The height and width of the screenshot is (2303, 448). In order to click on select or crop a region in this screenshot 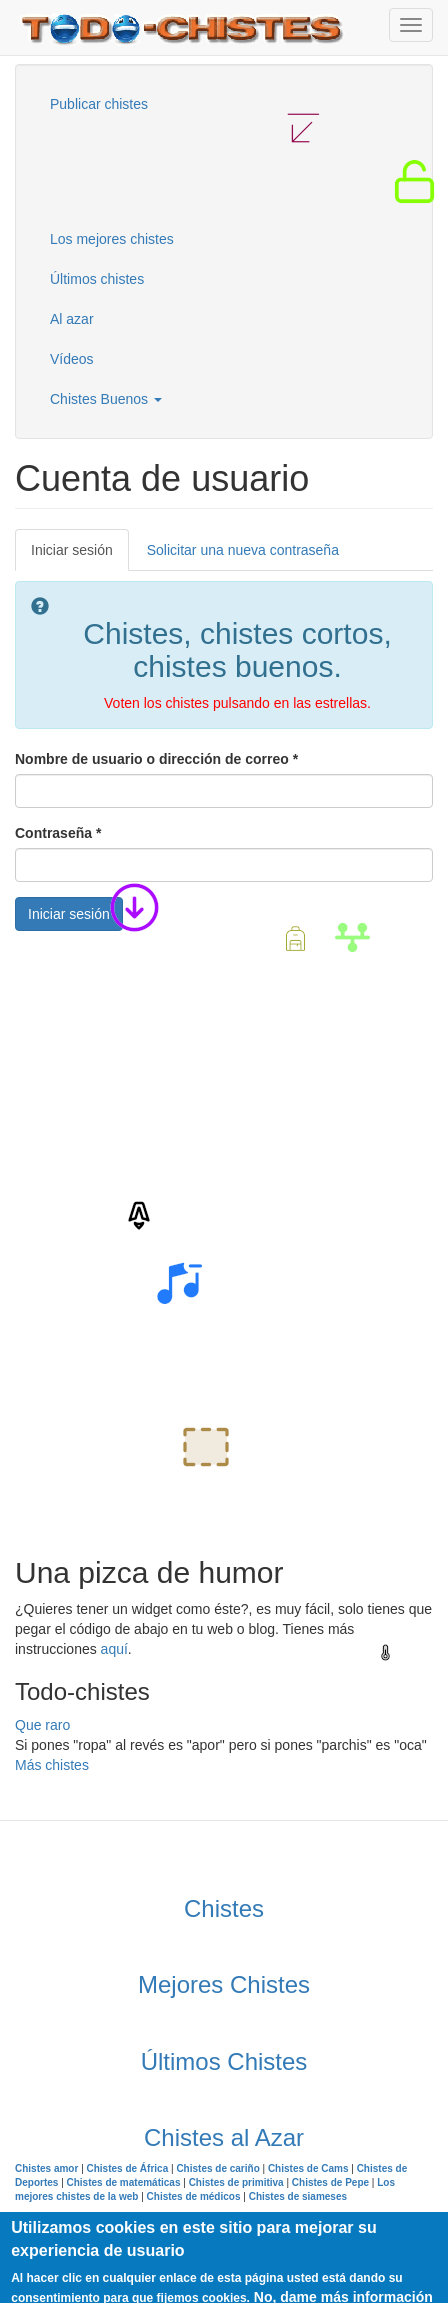, I will do `click(206, 1447)`.